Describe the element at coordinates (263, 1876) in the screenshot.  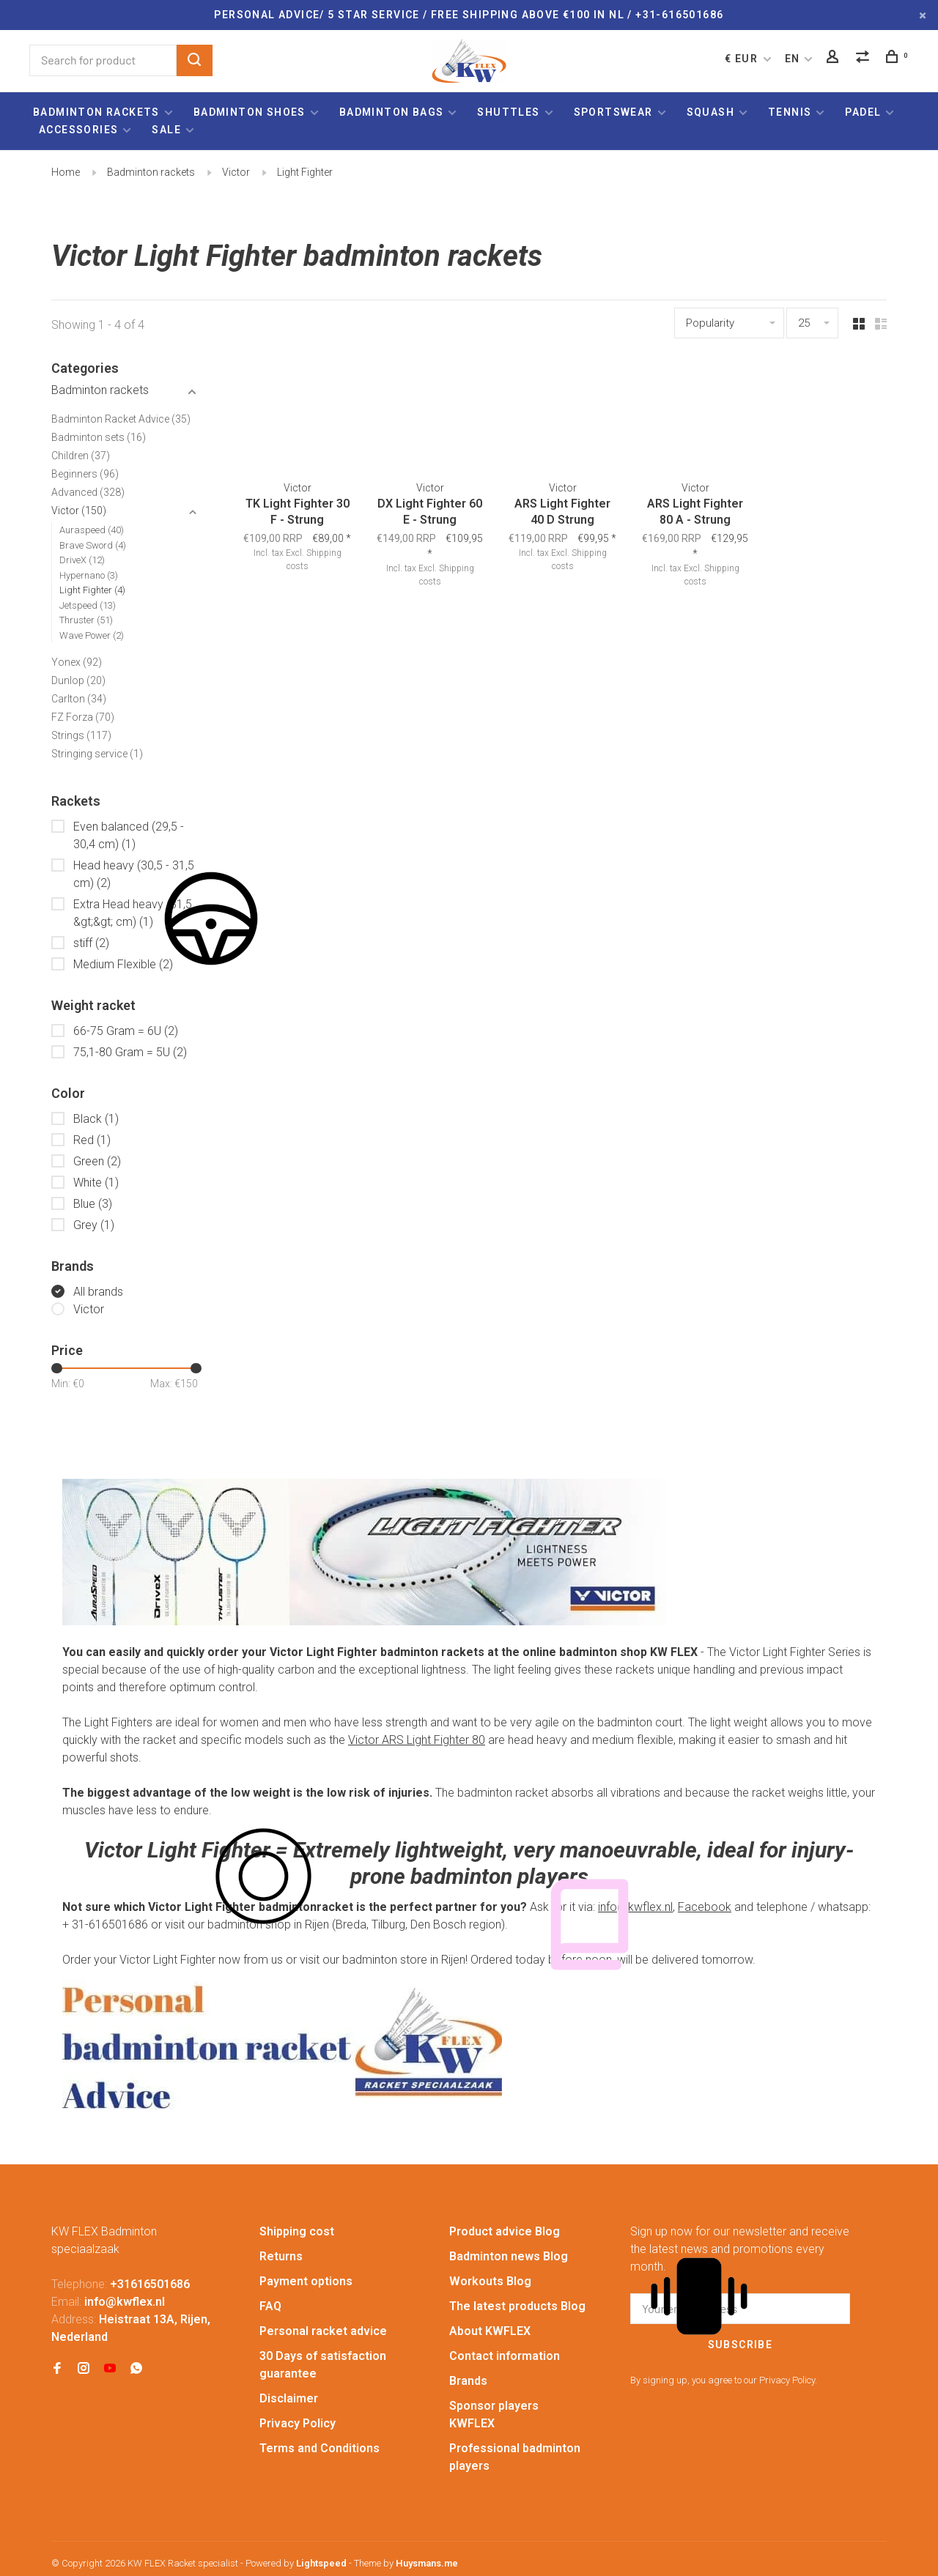
I see `unselected radio button option` at that location.